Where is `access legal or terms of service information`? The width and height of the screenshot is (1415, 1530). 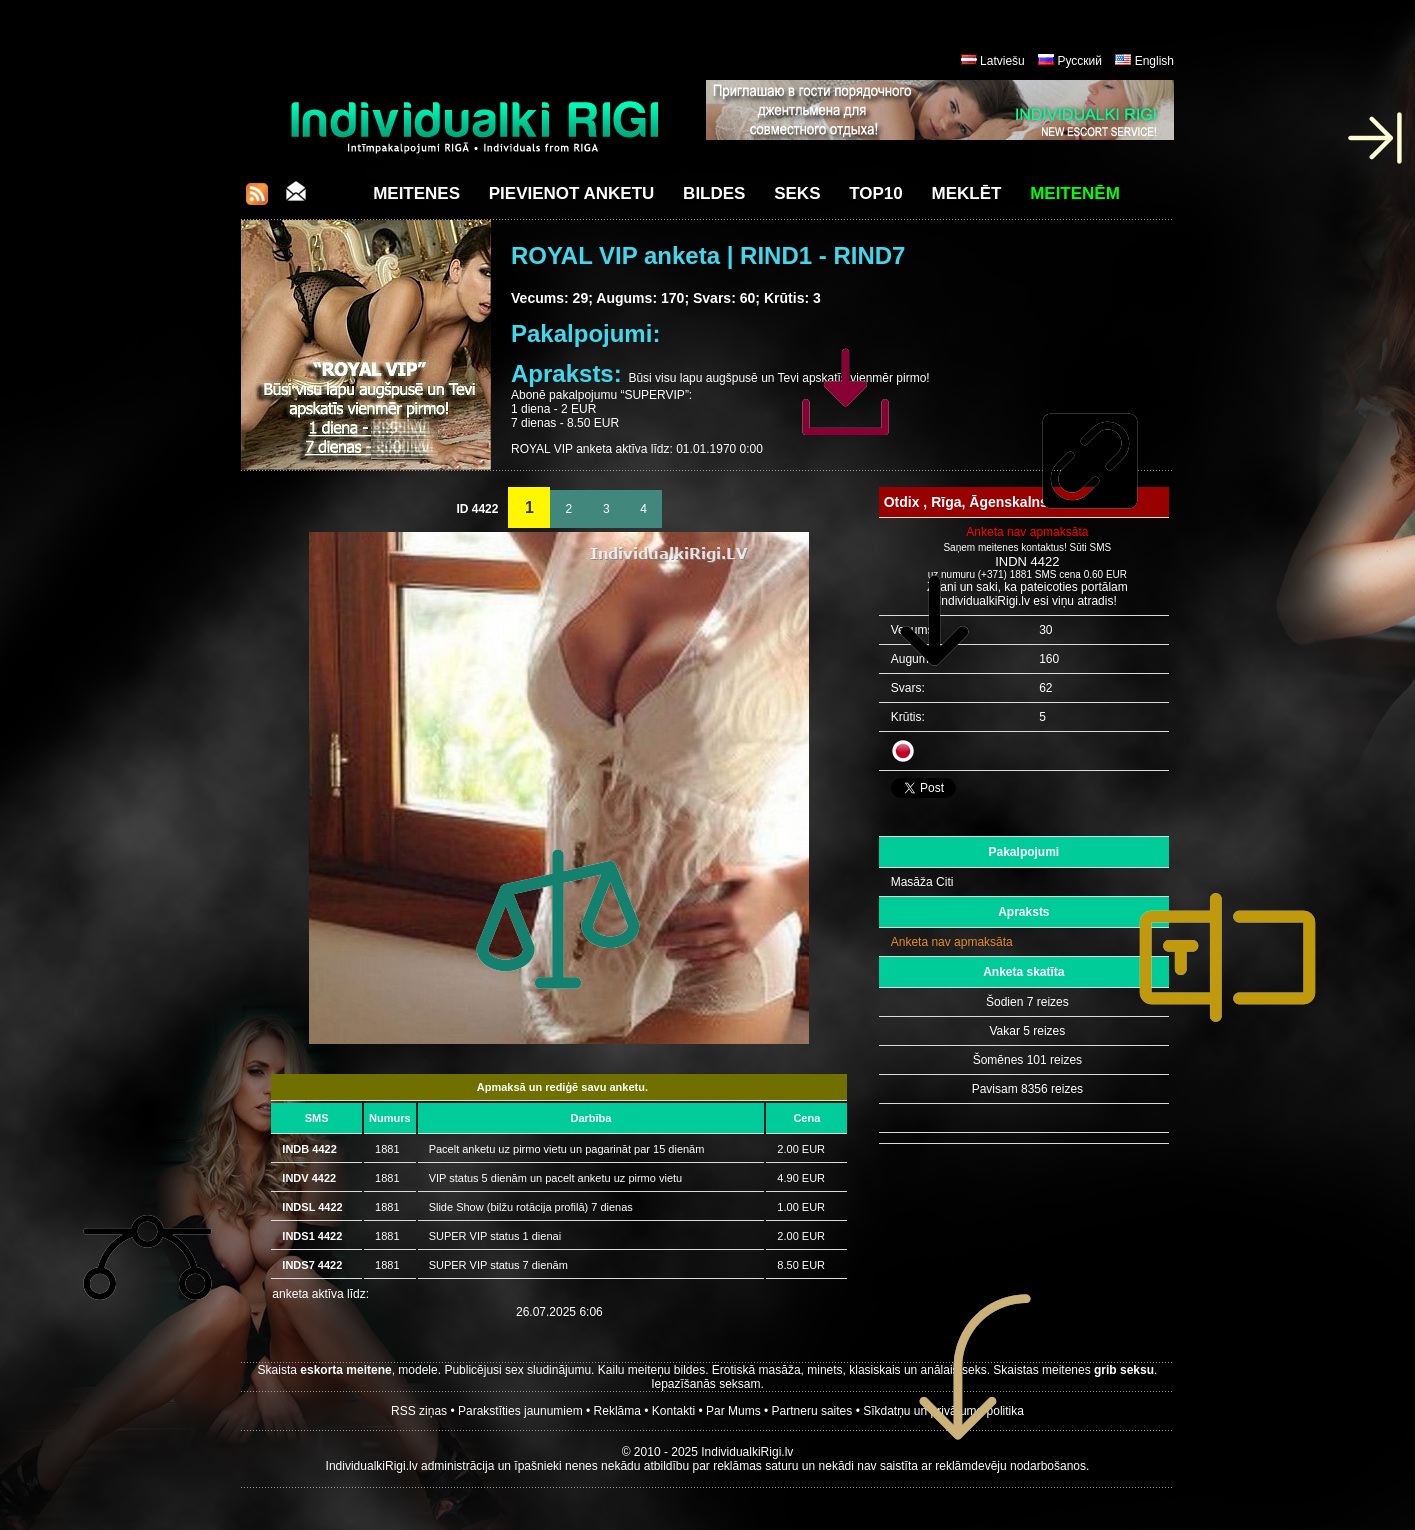 access legal or terms of service information is located at coordinates (558, 919).